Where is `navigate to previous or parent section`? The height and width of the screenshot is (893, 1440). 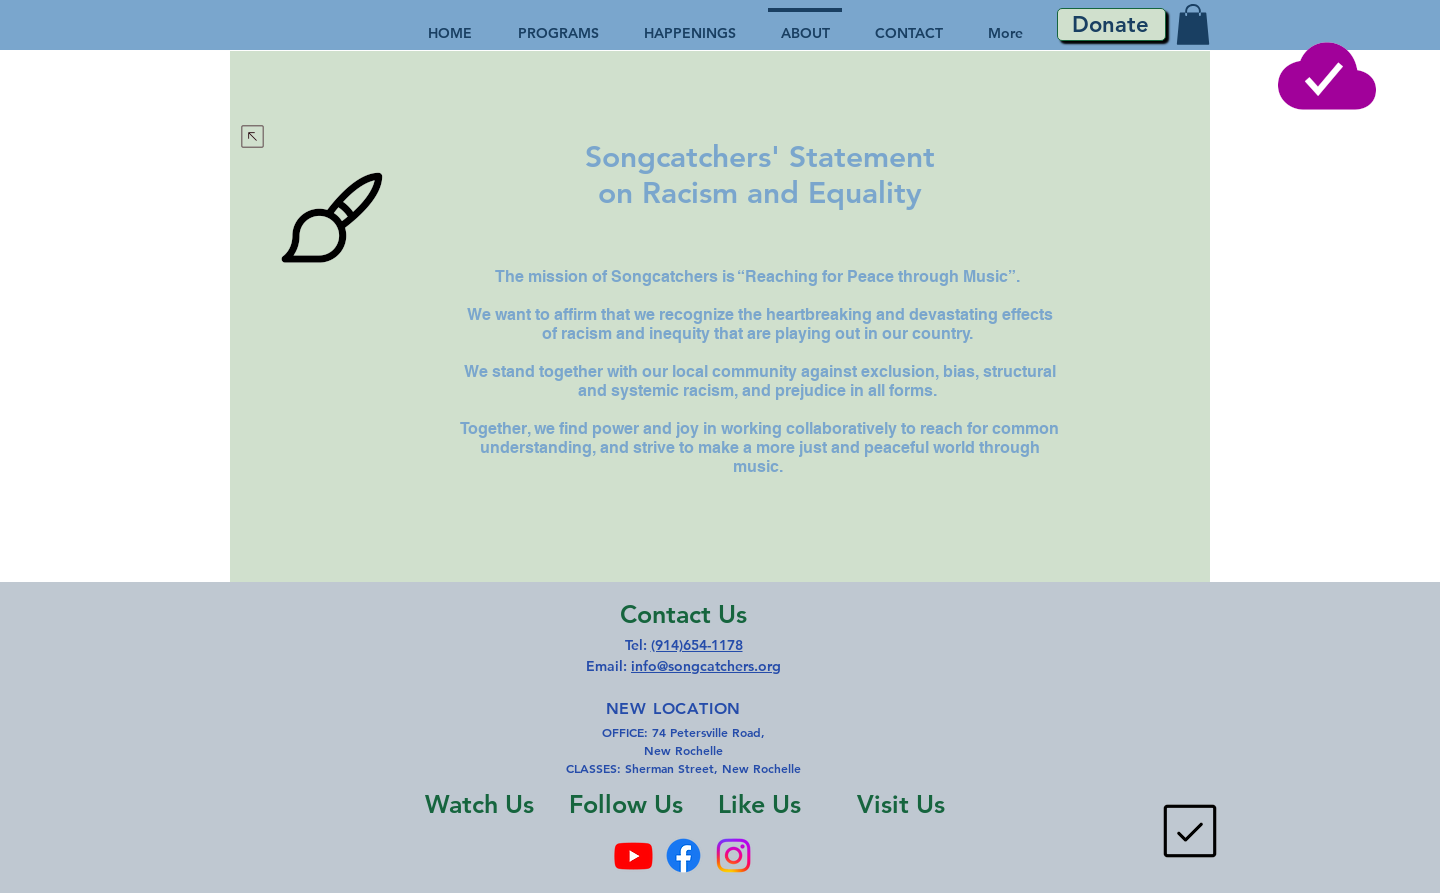
navigate to previous or parent section is located at coordinates (252, 136).